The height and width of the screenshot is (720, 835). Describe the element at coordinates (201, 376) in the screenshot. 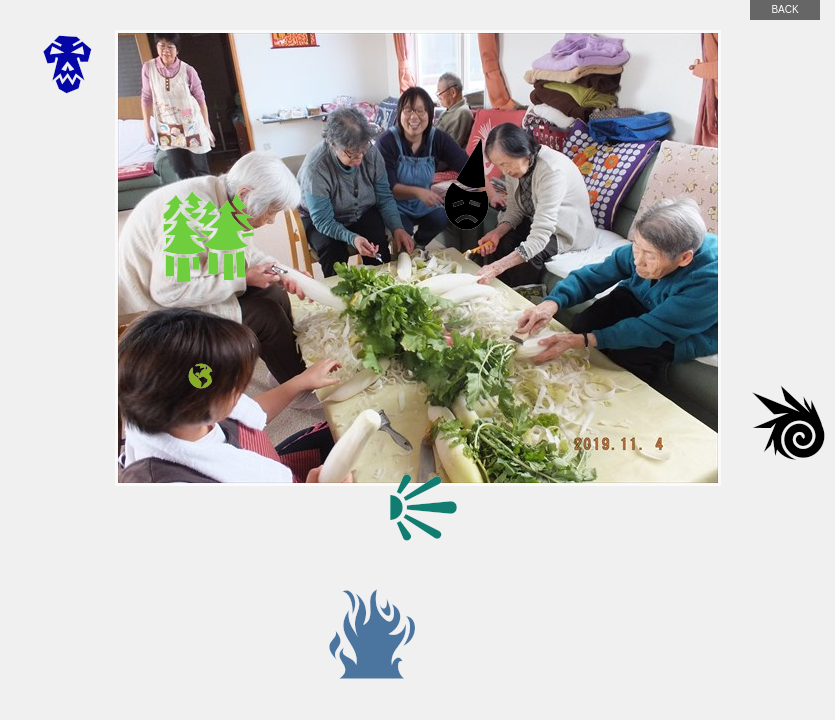

I see `switch to global or worldwide view` at that location.